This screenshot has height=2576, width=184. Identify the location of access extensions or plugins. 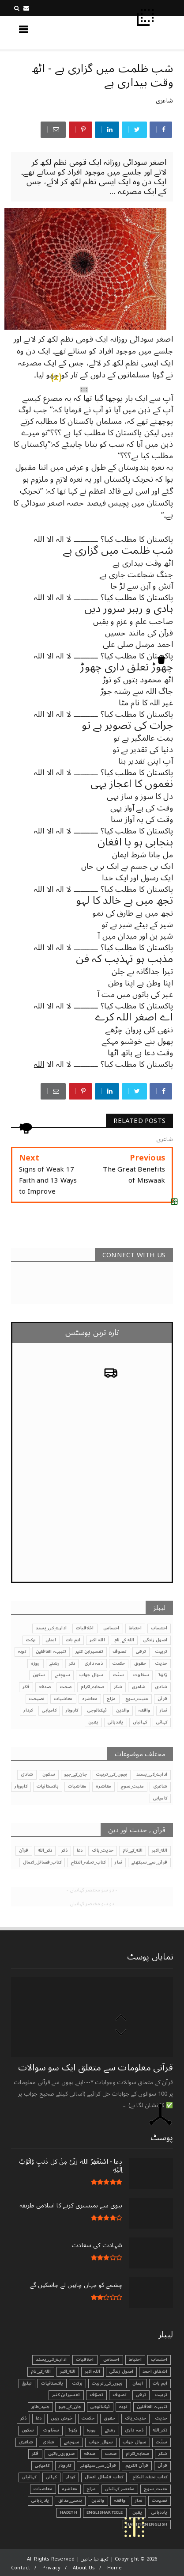
(174, 1202).